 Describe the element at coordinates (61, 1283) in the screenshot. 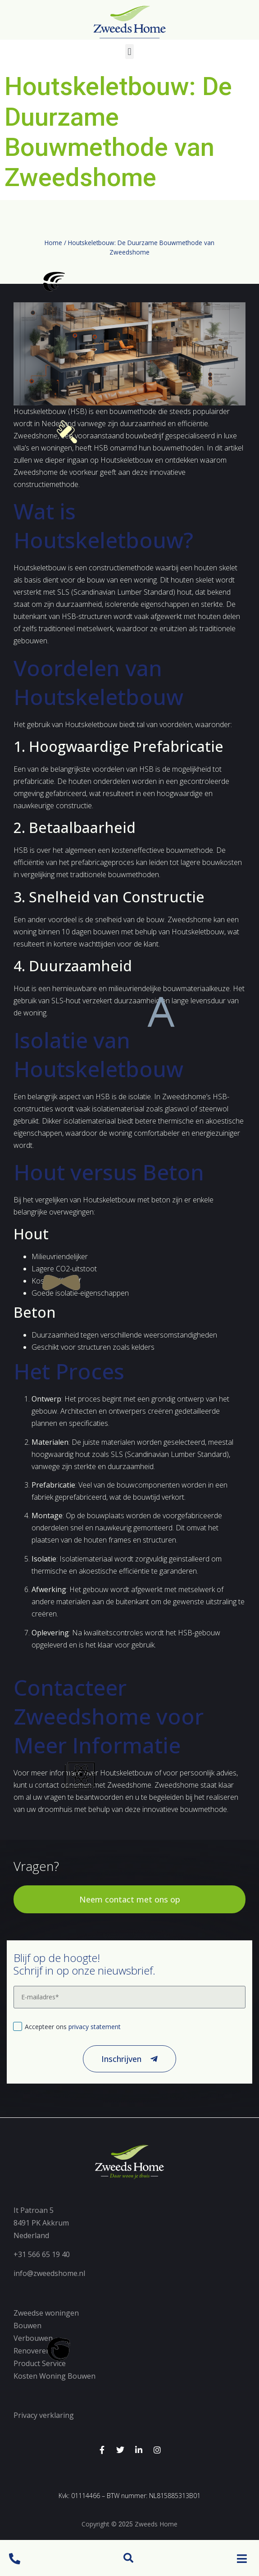

I see `jhipster application framework logo` at that location.